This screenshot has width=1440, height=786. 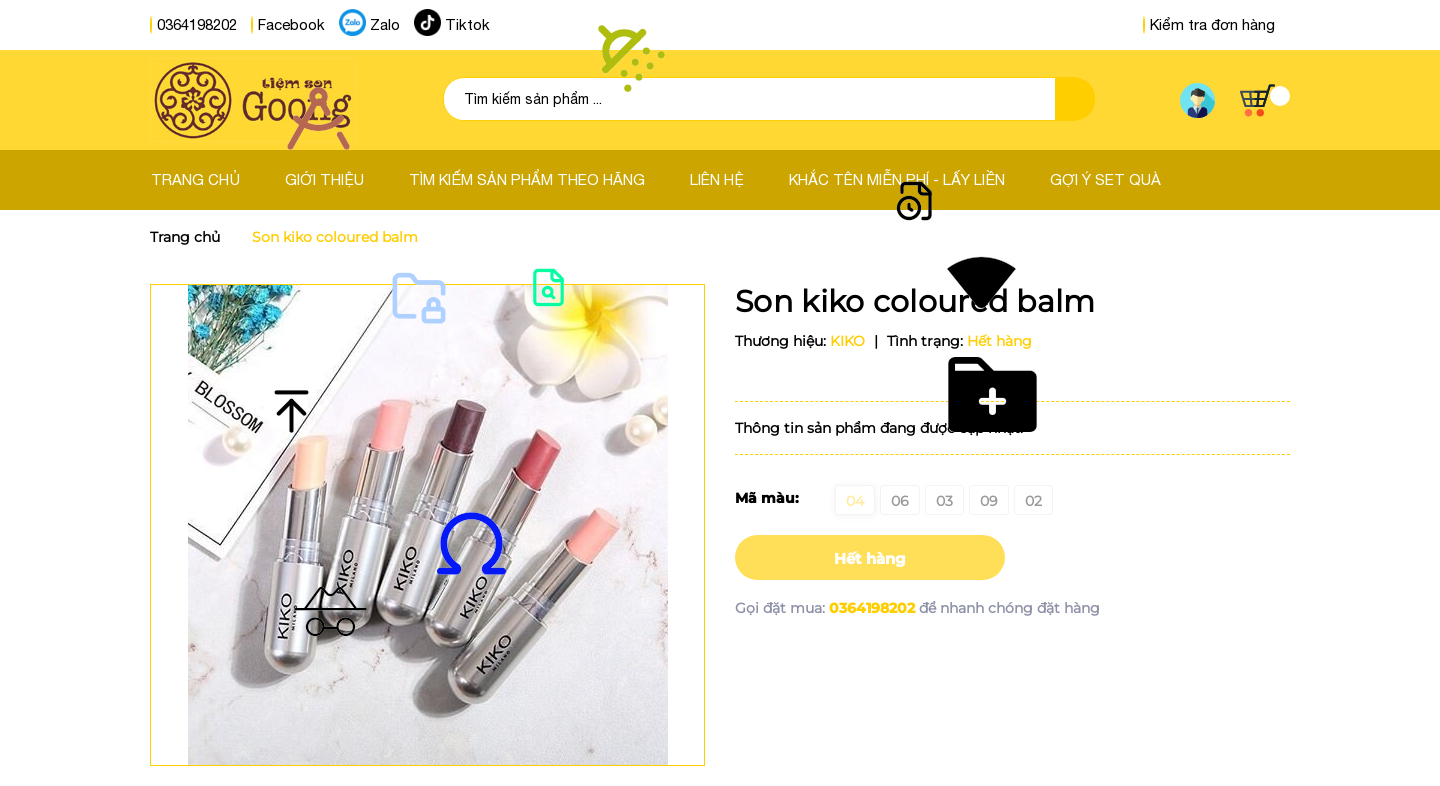 I want to click on access a password-protected folder, so click(x=419, y=297).